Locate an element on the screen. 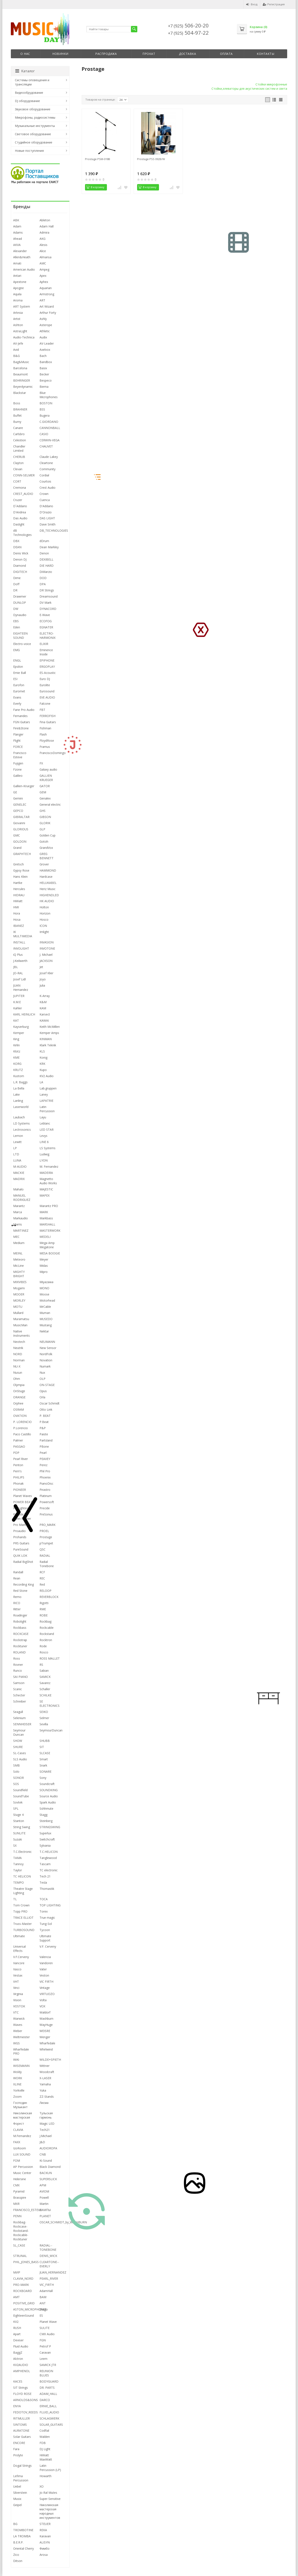 This screenshot has height=2576, width=298. access desk or workspace settings is located at coordinates (268, 1698).